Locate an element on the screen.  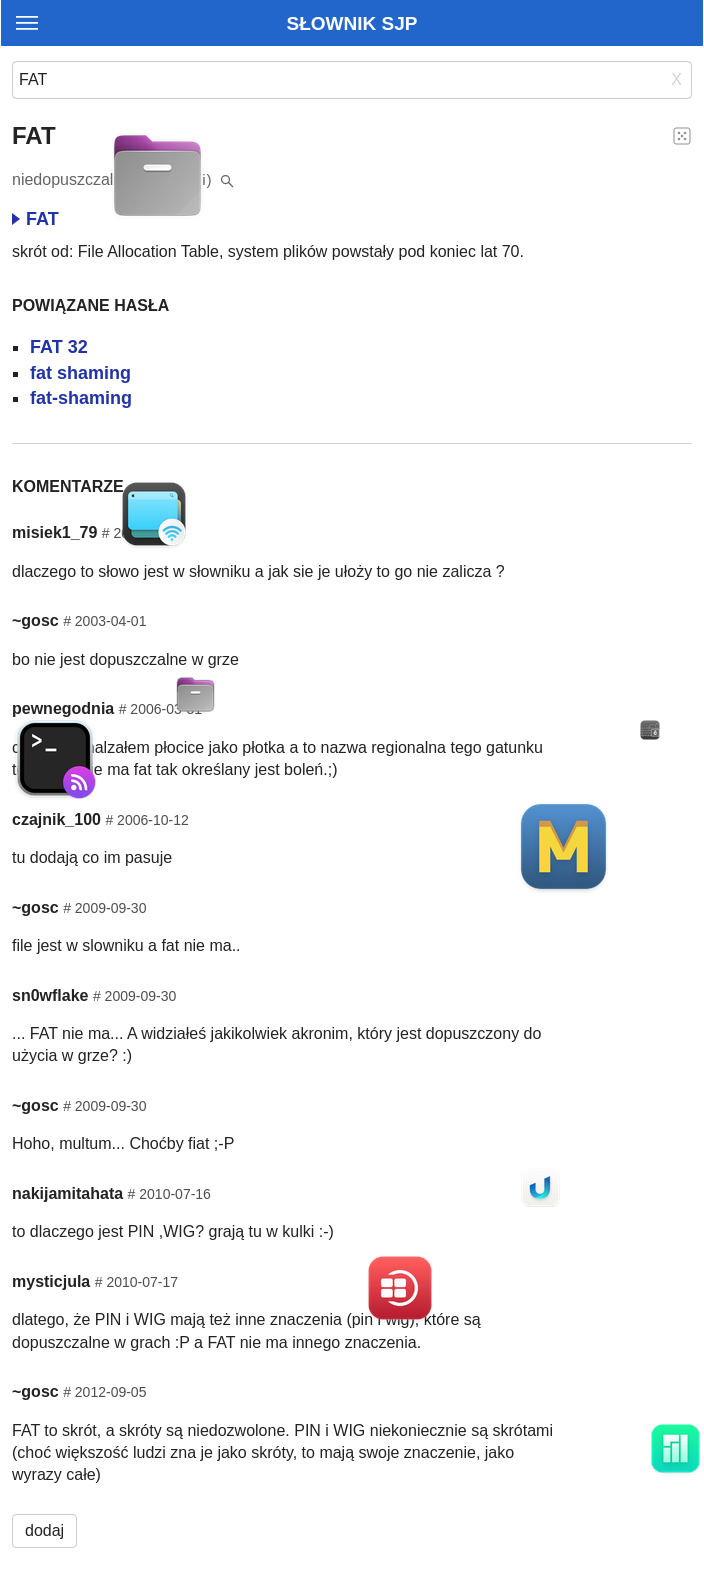
launch manjaro linux application is located at coordinates (675, 1448).